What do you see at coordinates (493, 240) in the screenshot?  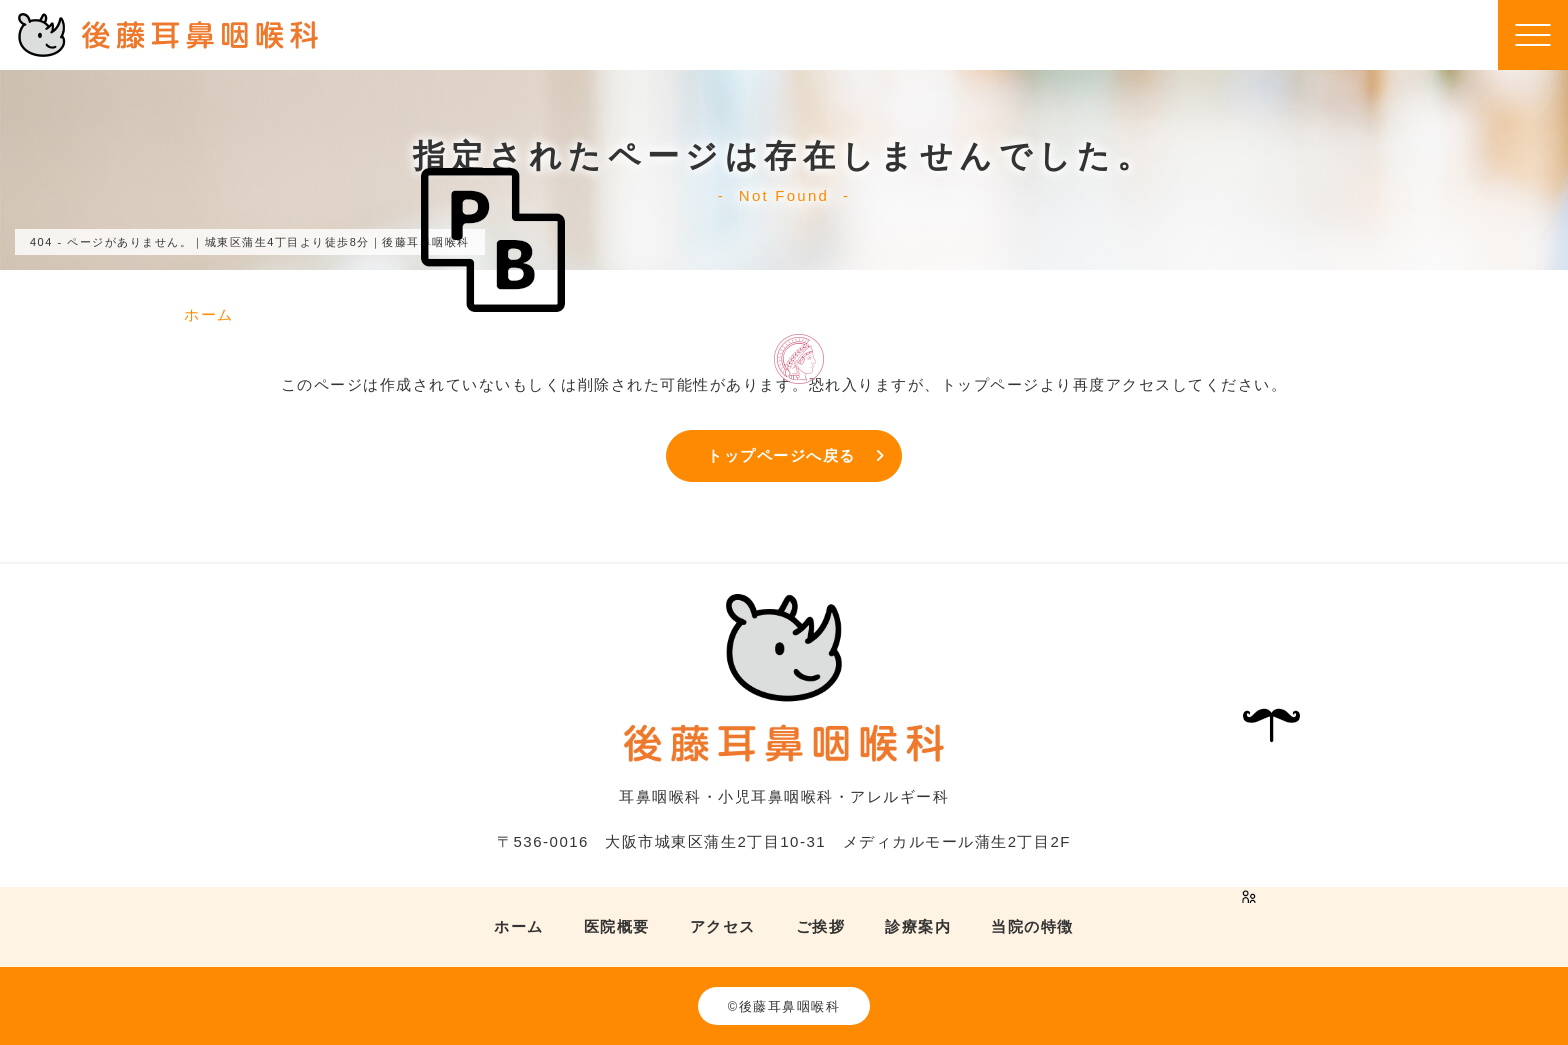 I see `pocketbase logo - open-source backend service` at bounding box center [493, 240].